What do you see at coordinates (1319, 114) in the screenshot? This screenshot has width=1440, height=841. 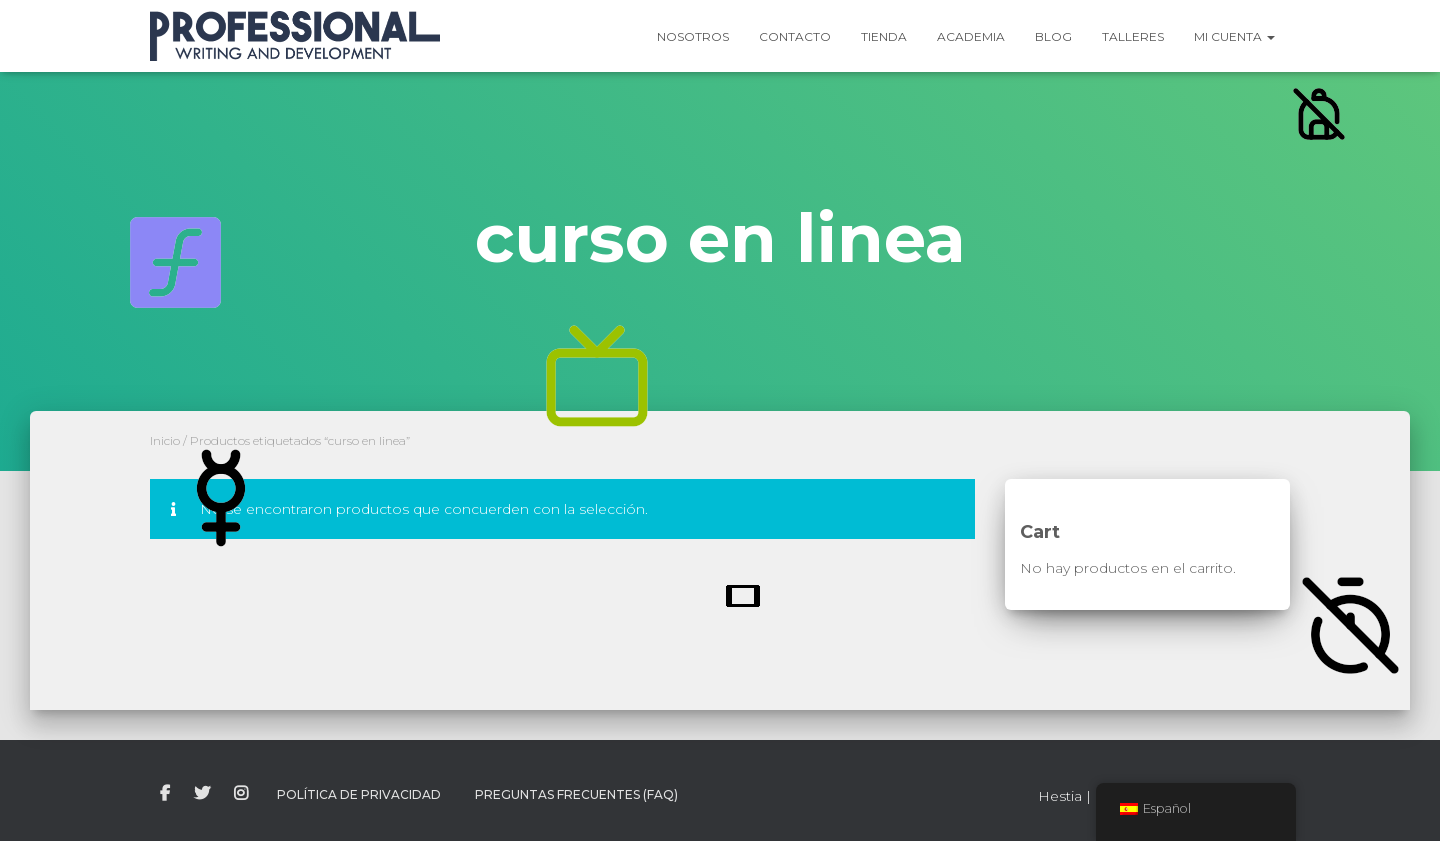 I see `no backpack allowed` at bounding box center [1319, 114].